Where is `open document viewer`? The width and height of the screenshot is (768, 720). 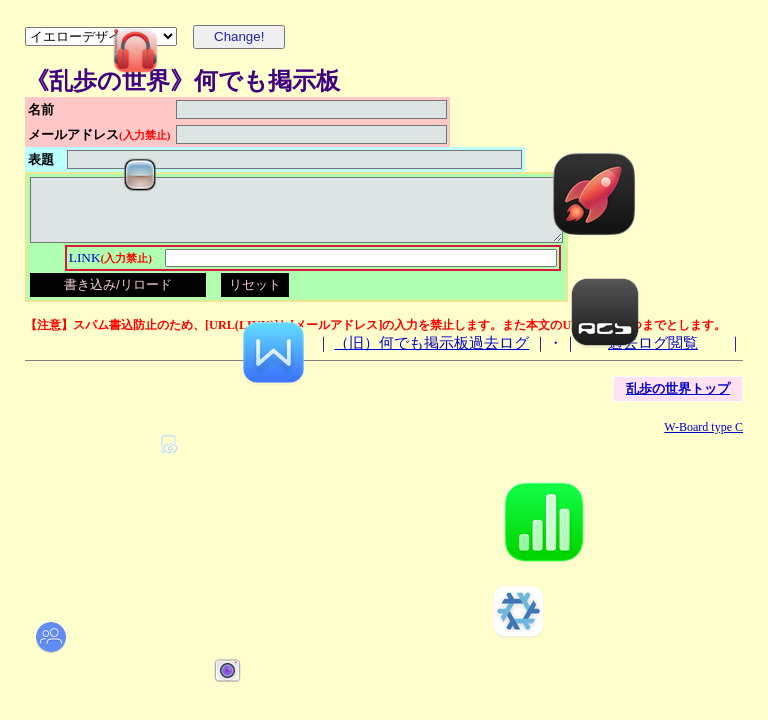 open document viewer is located at coordinates (168, 443).